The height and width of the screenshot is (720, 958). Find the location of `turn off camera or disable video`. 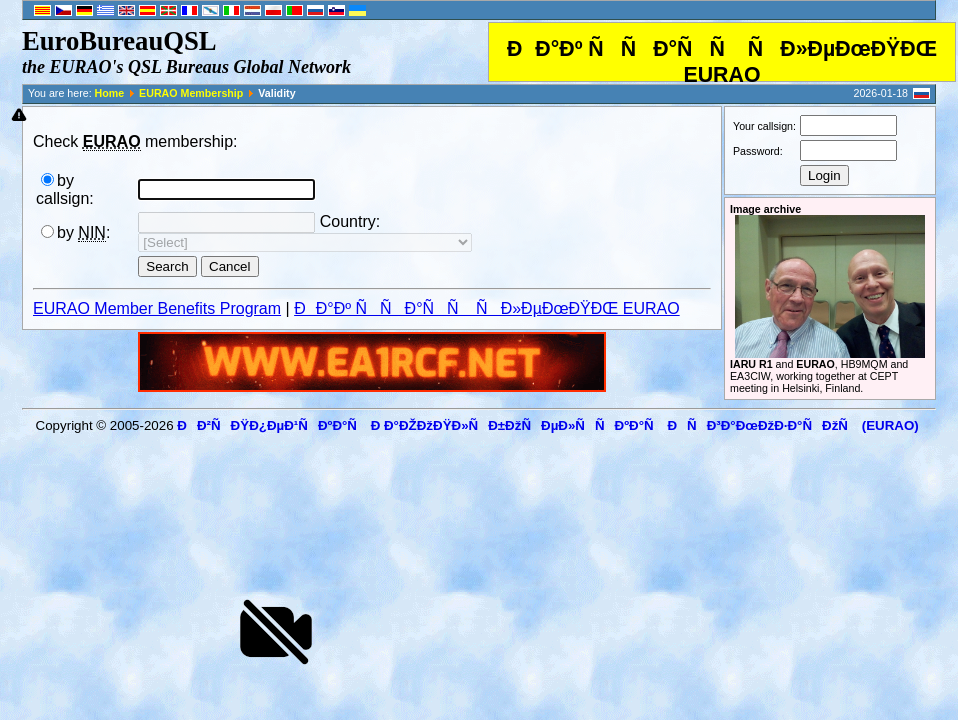

turn off camera or disable video is located at coordinates (276, 632).